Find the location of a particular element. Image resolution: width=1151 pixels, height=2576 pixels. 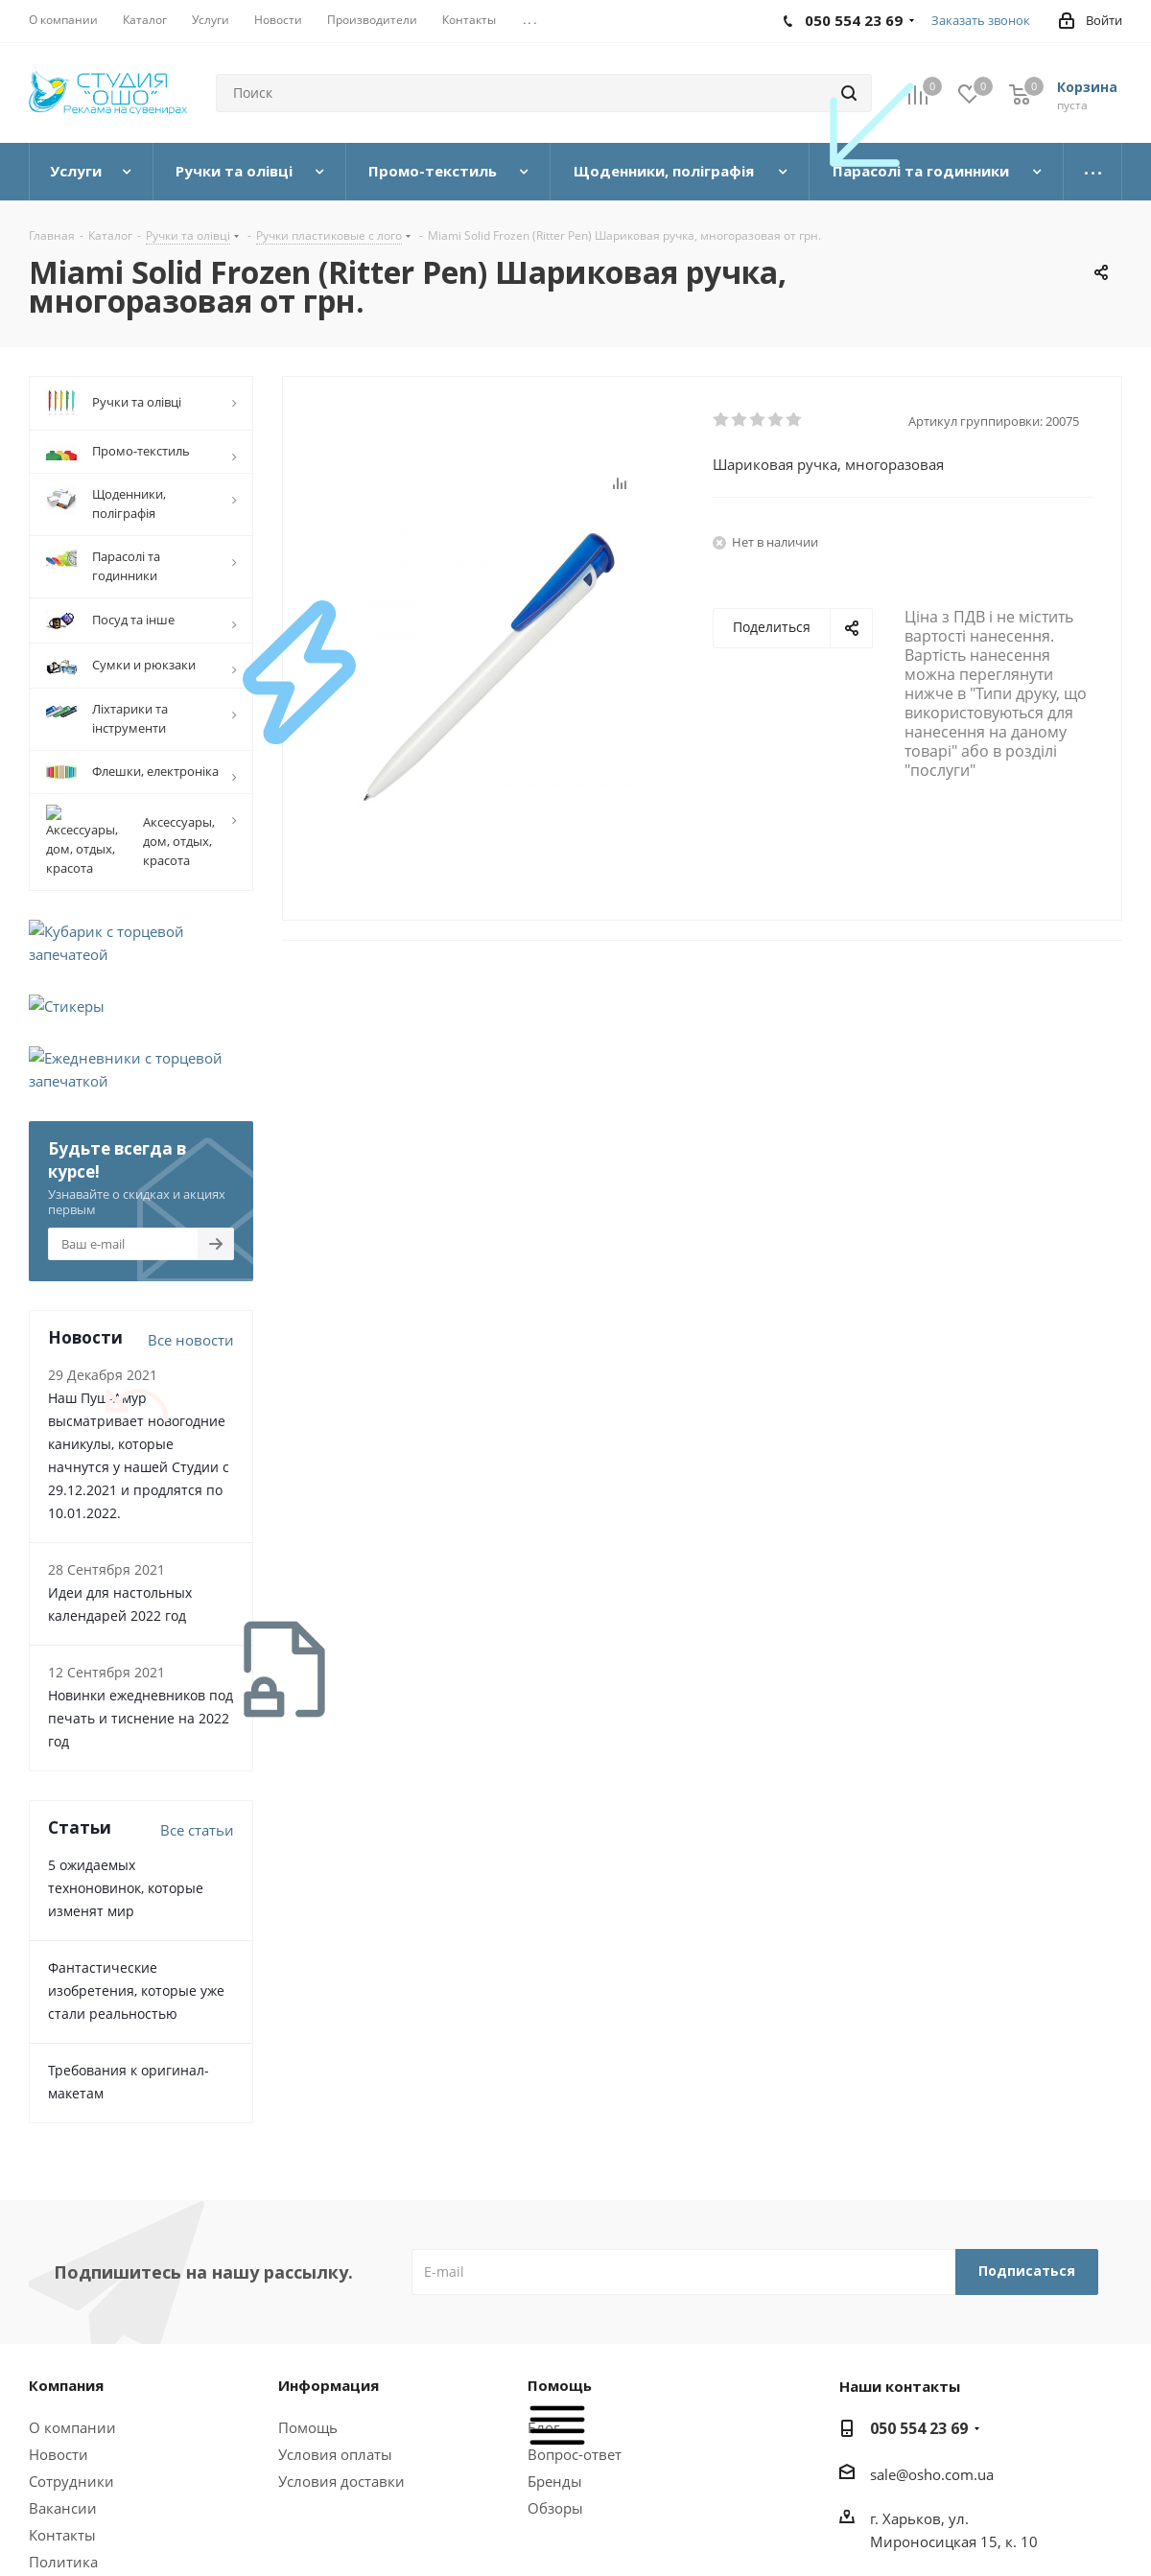

justify text alignment is located at coordinates (557, 2426).